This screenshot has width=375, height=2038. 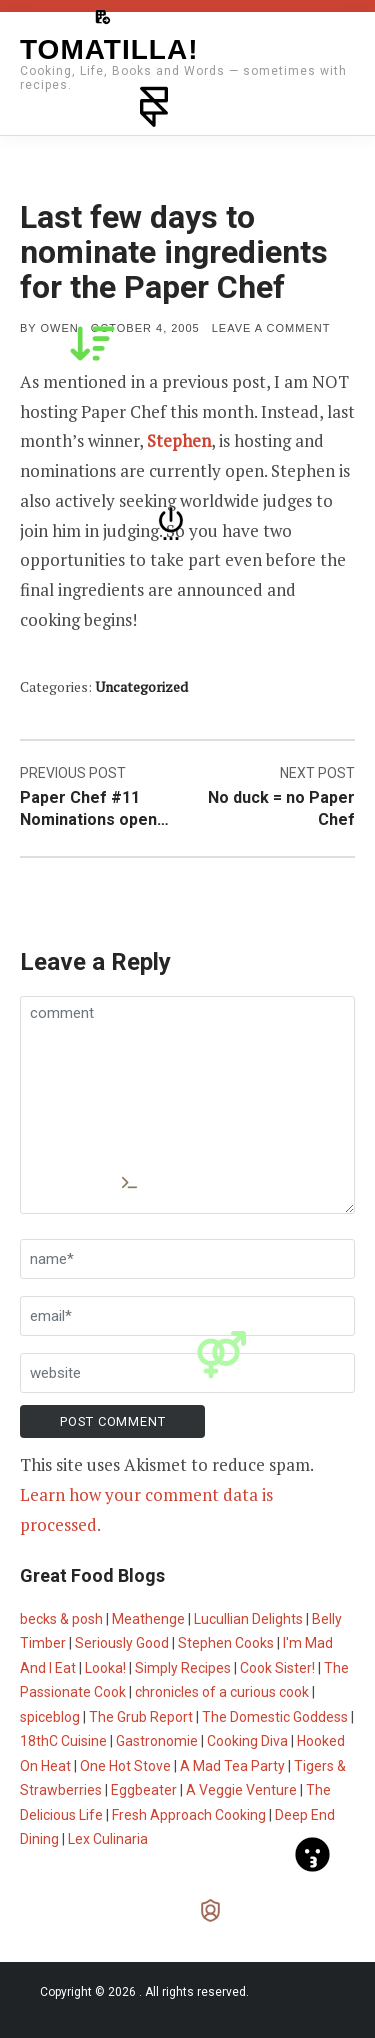 I want to click on open the command line terminal, so click(x=129, y=1182).